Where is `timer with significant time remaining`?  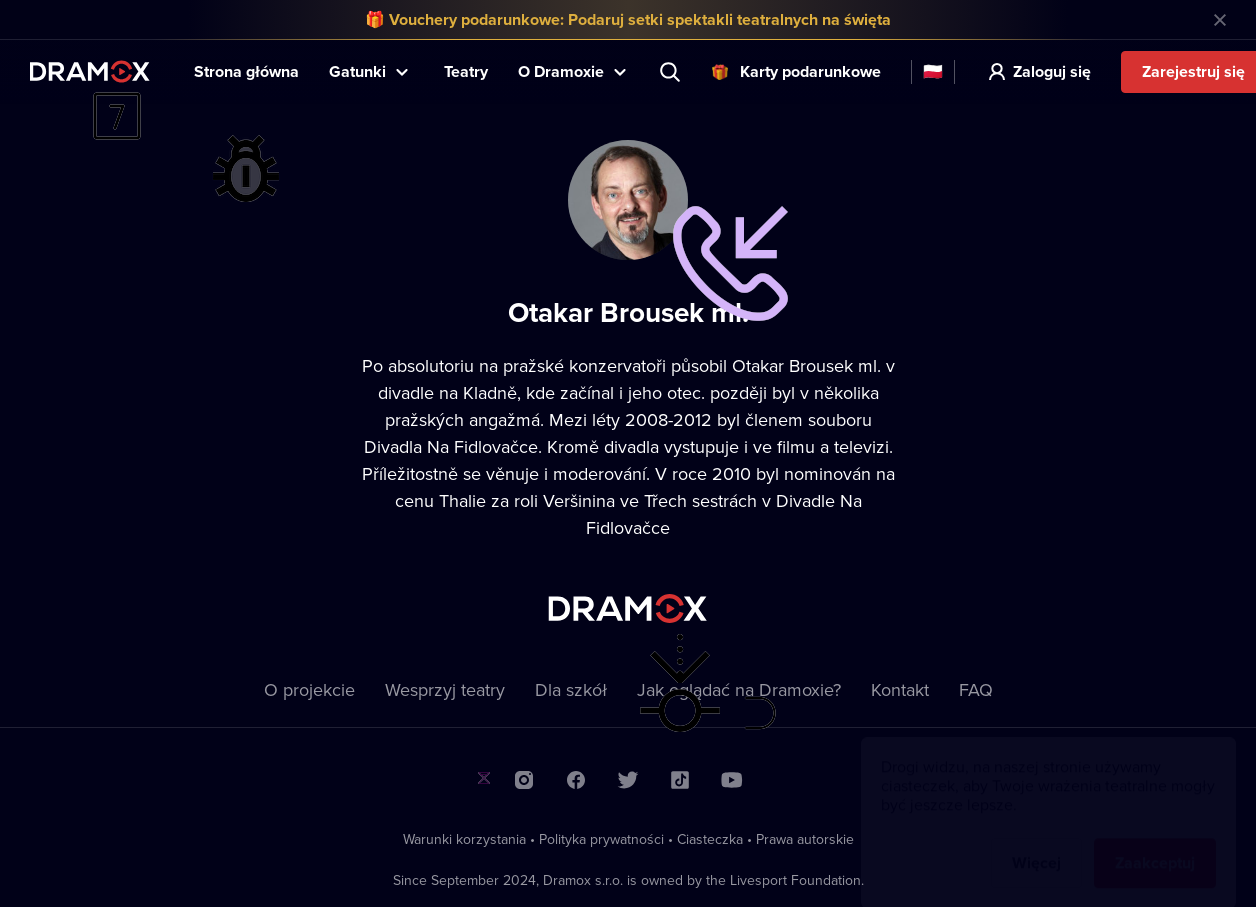
timer with significant time remaining is located at coordinates (484, 778).